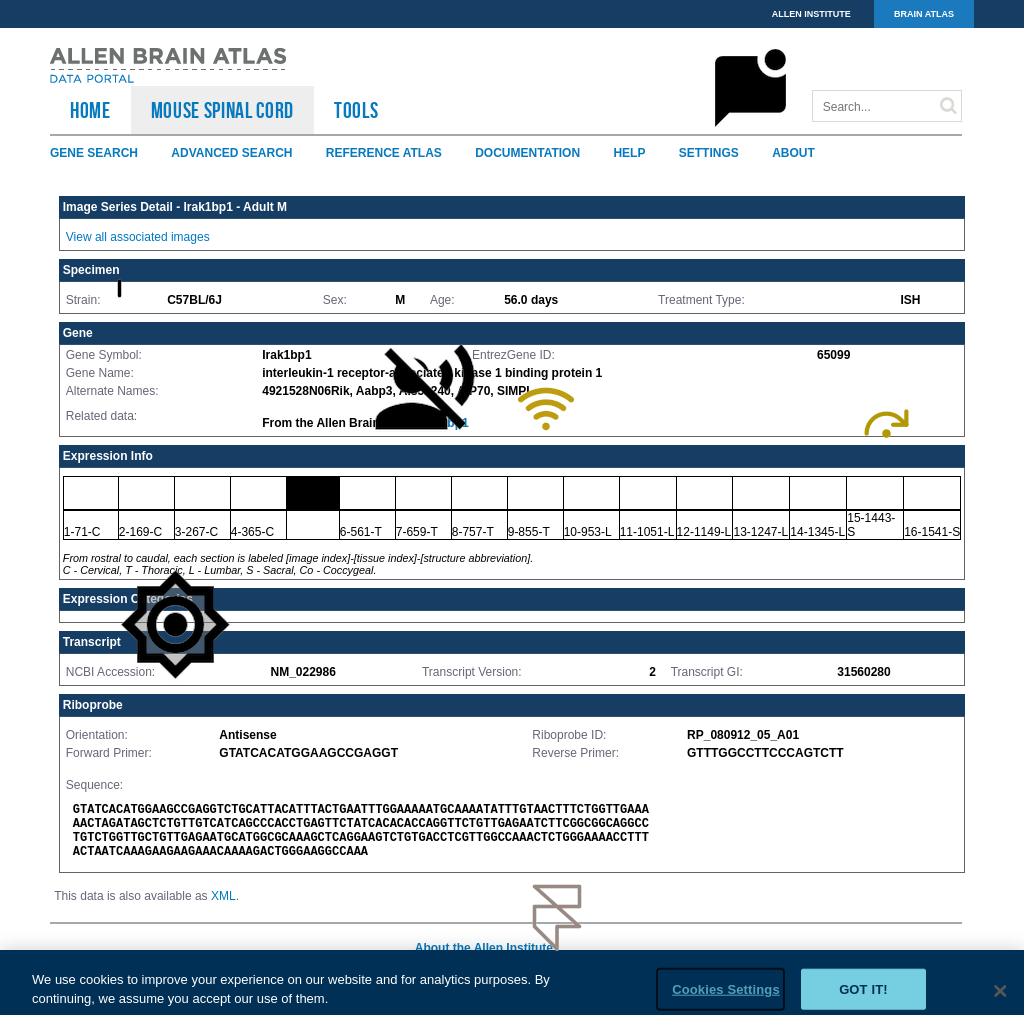  Describe the element at coordinates (557, 914) in the screenshot. I see `open framer app` at that location.